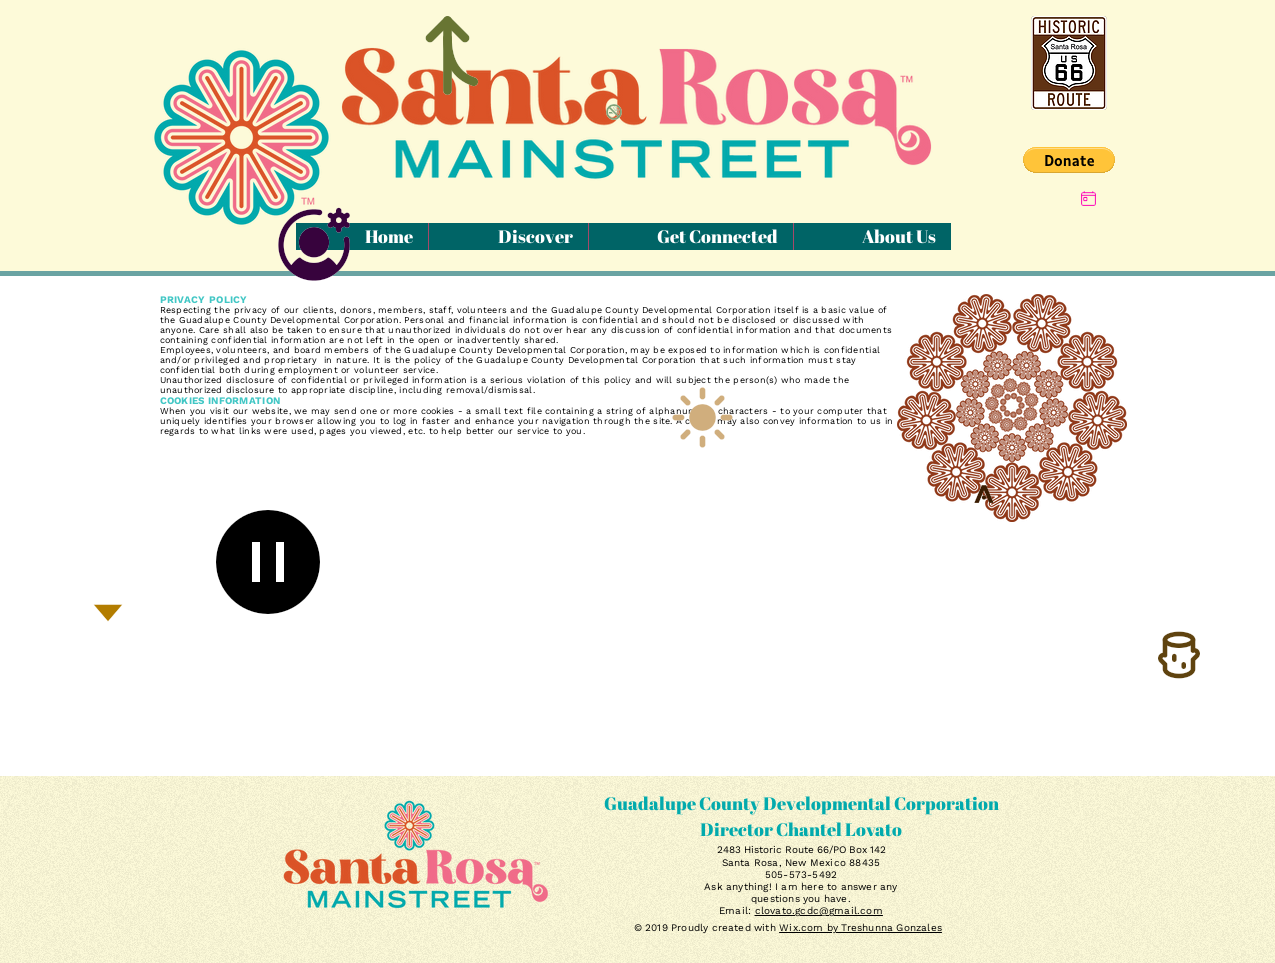  I want to click on view today's date or events, so click(1088, 198).